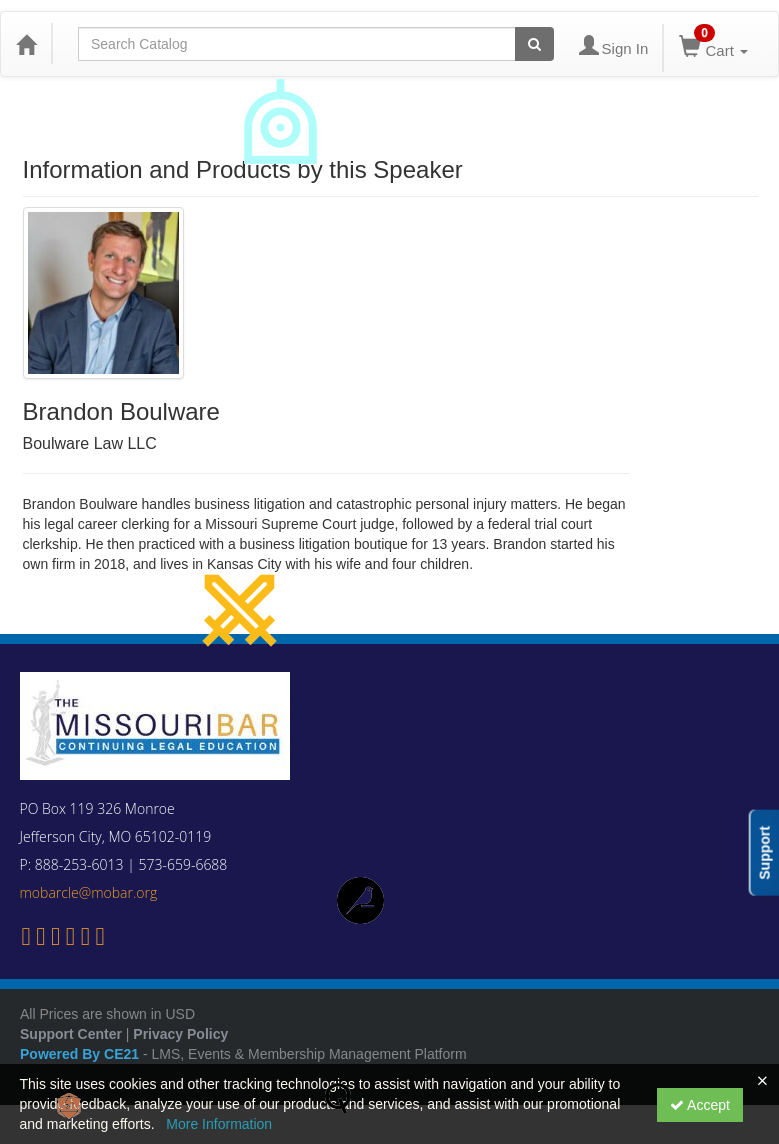  What do you see at coordinates (69, 1106) in the screenshot?
I see `open Roll20 virtual tabletop platform` at bounding box center [69, 1106].